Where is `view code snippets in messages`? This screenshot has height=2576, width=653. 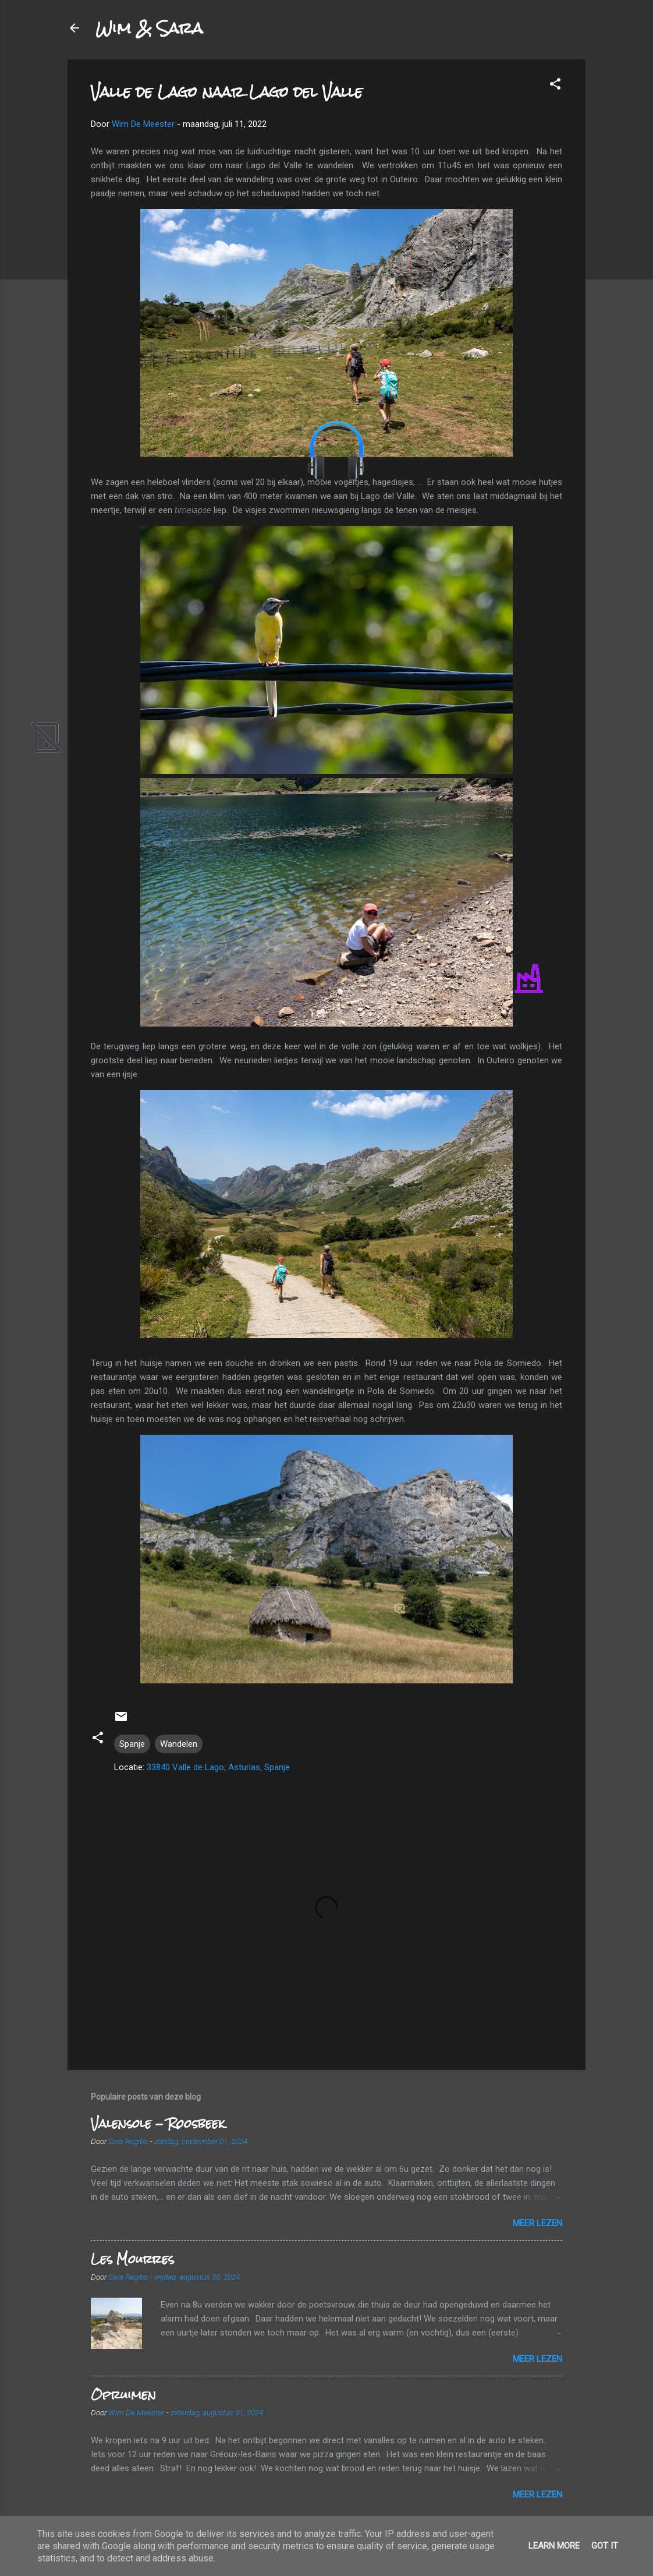 view code snippets in messages is located at coordinates (399, 1608).